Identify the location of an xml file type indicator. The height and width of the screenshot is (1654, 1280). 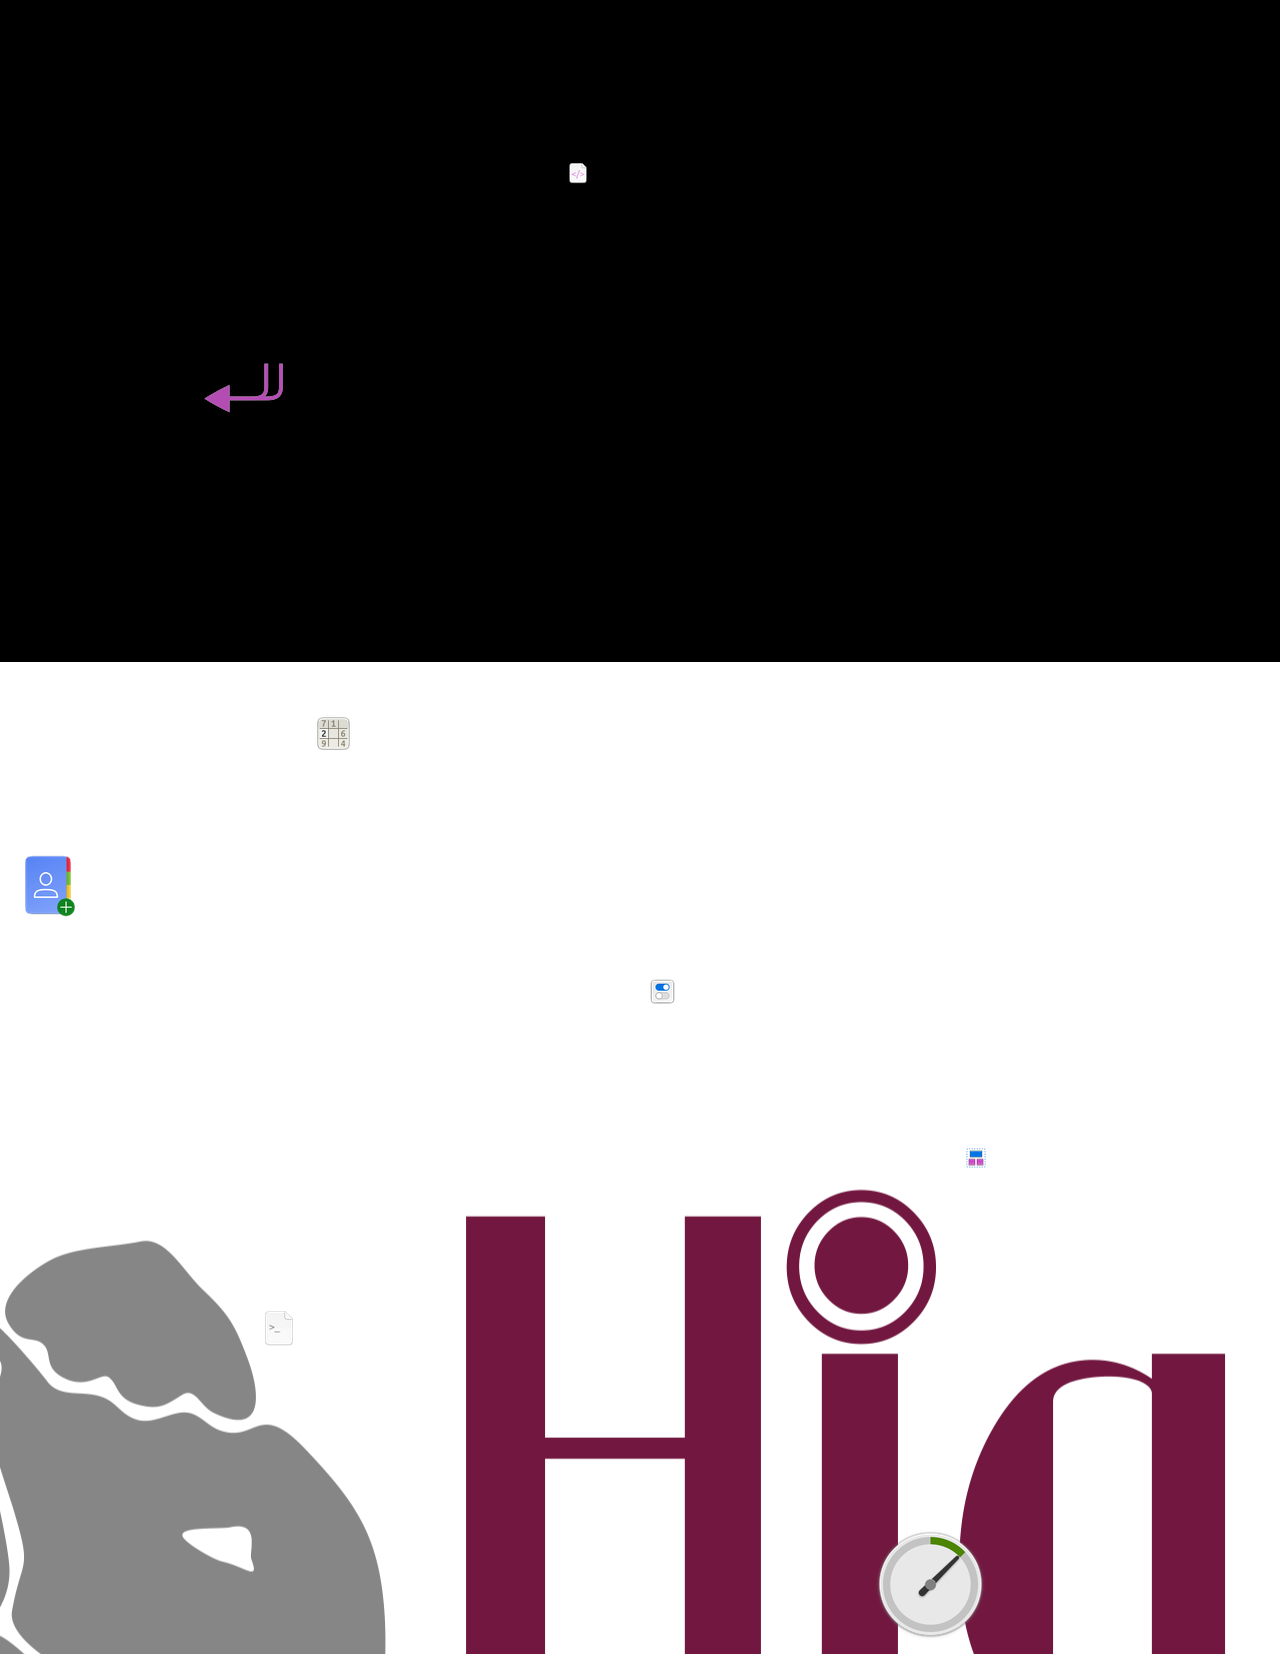
(578, 173).